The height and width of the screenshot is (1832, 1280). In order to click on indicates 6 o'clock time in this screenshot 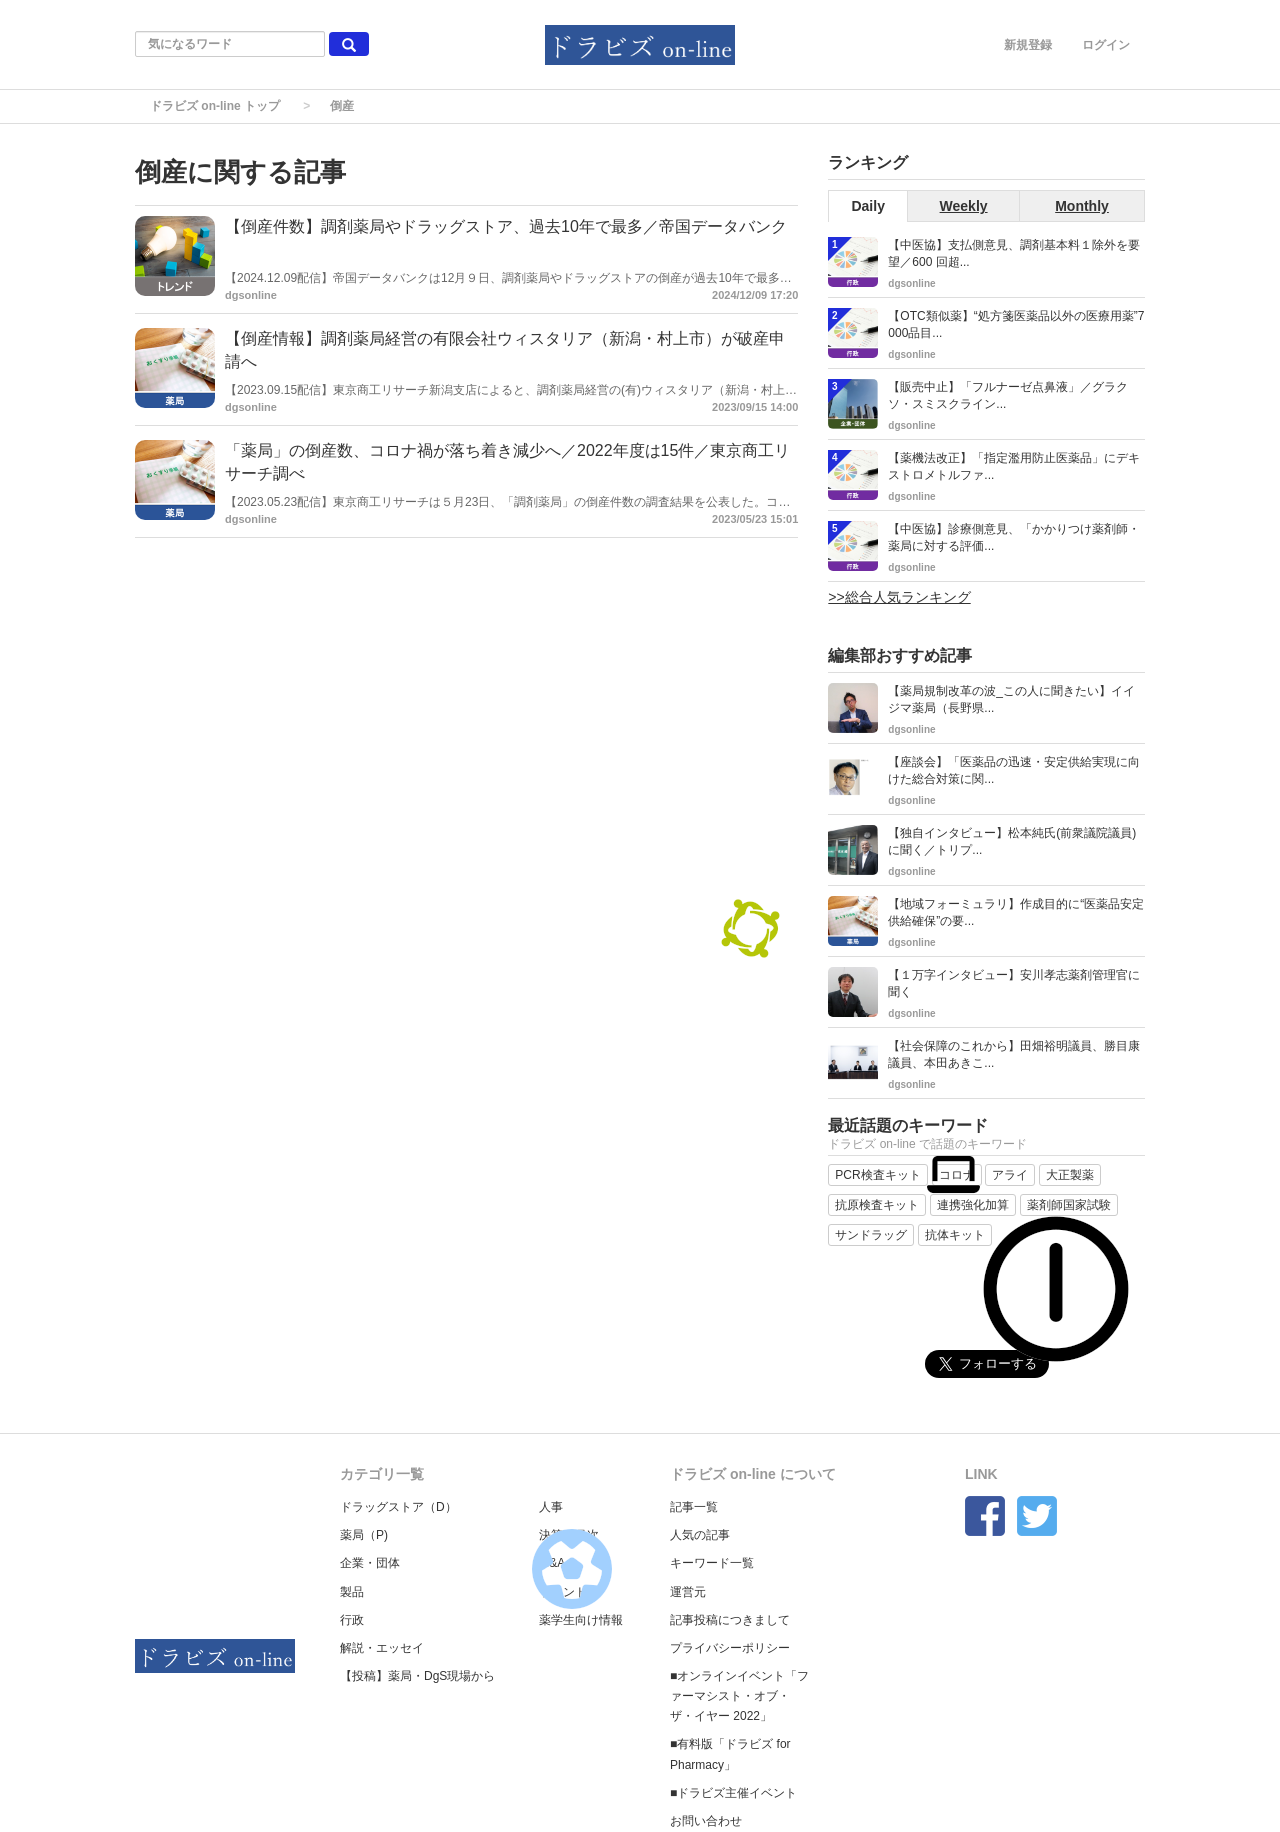, I will do `click(1056, 1289)`.